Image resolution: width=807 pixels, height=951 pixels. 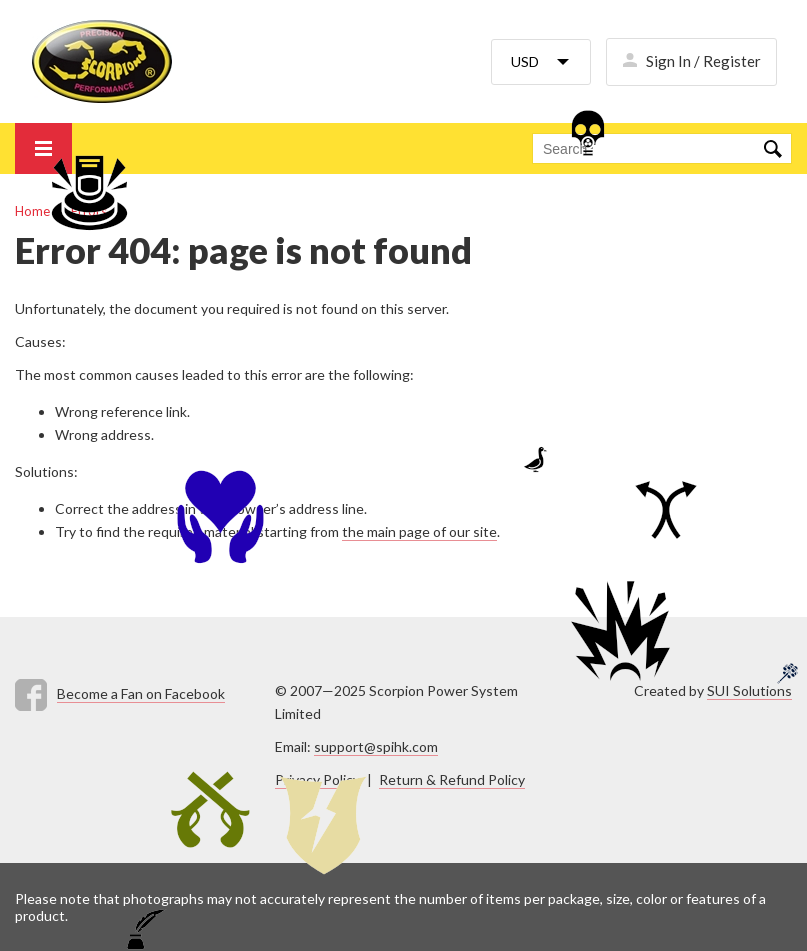 What do you see at coordinates (220, 516) in the screenshot?
I see `add to favorites or wishlist` at bounding box center [220, 516].